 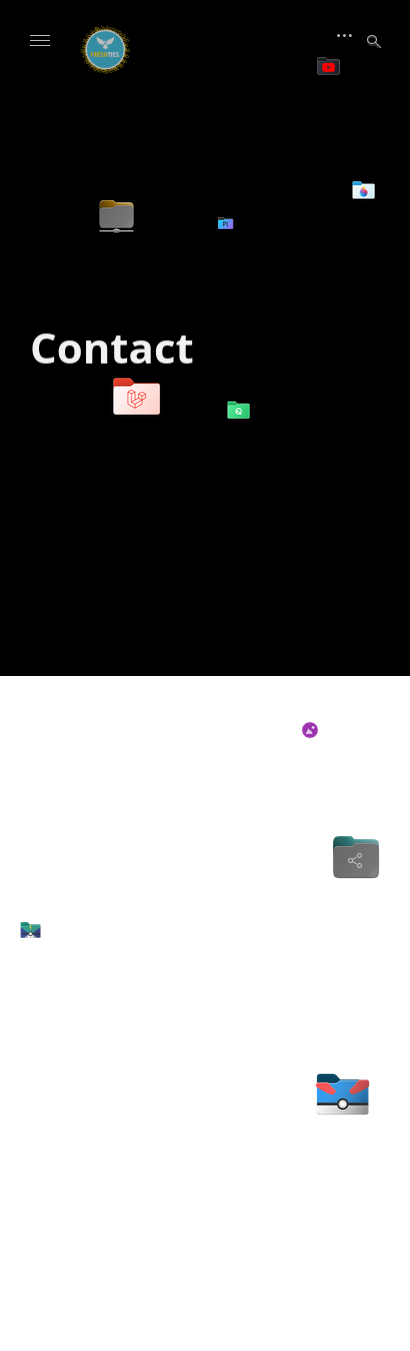 What do you see at coordinates (238, 410) in the screenshot?
I see `open android 10 system folder` at bounding box center [238, 410].